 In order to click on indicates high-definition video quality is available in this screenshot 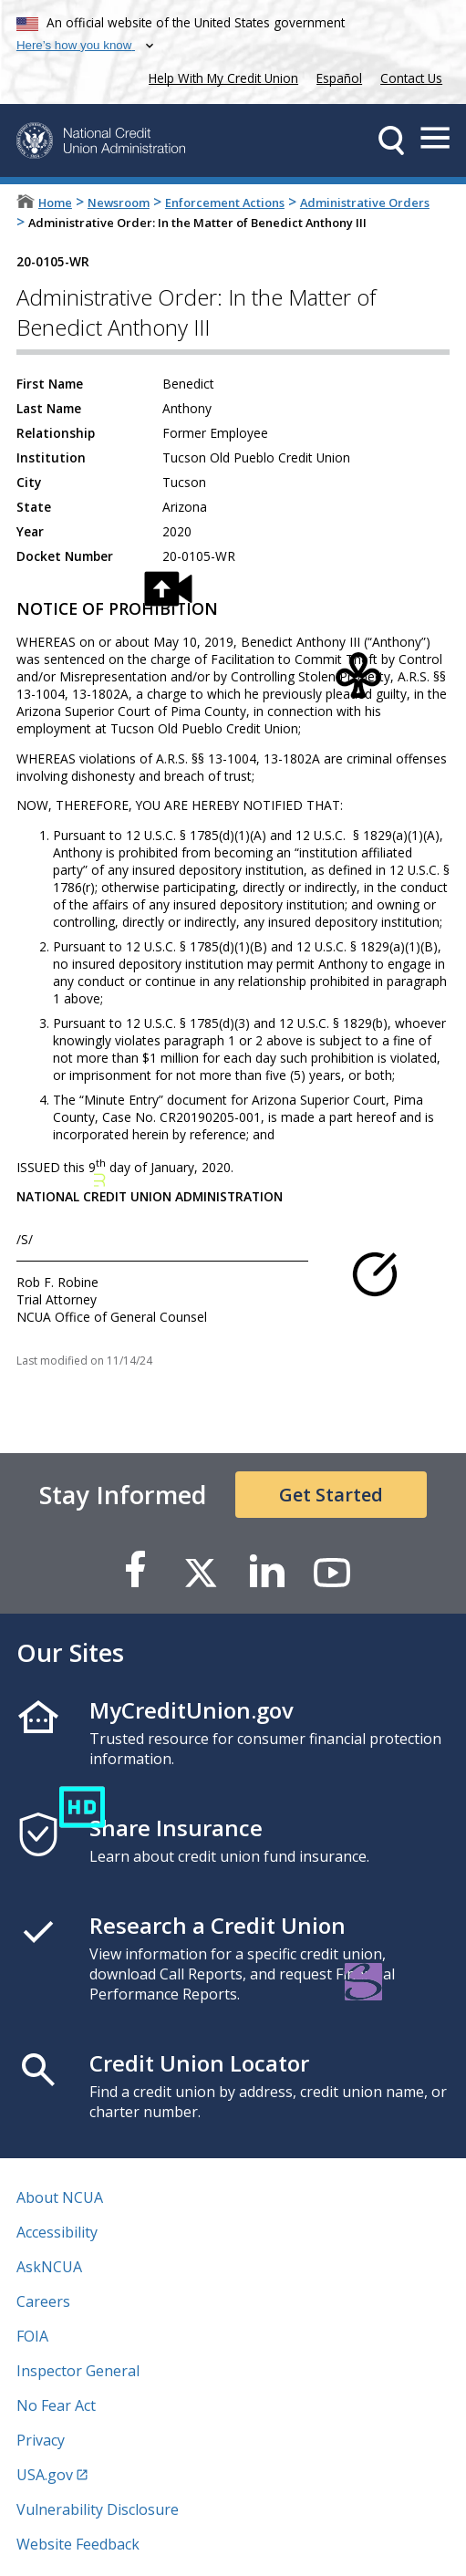, I will do `click(82, 1807)`.